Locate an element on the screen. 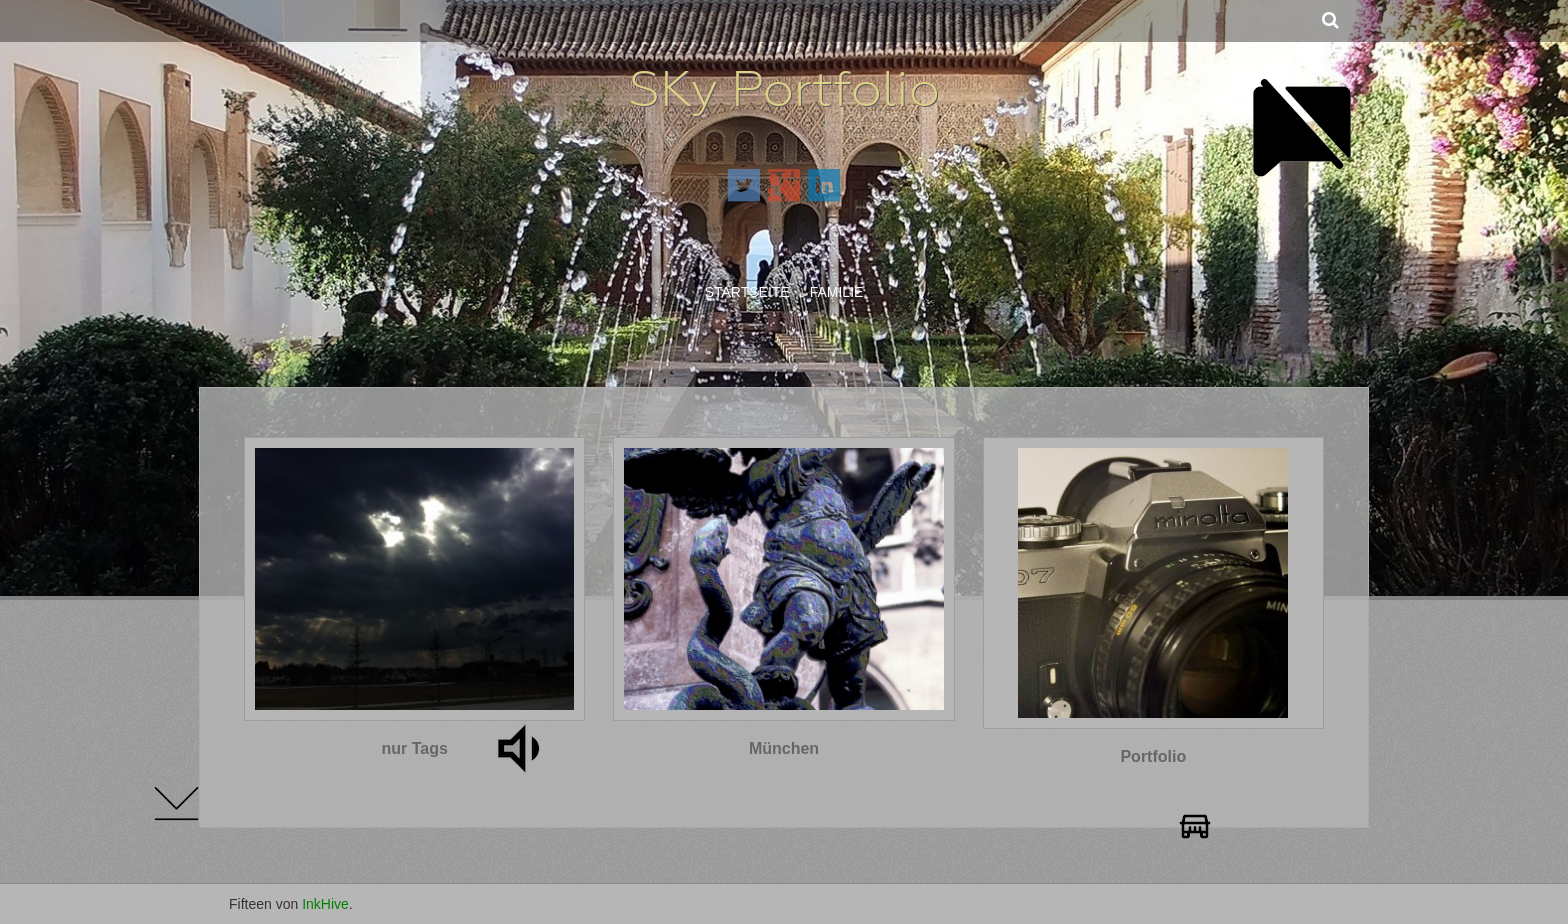 This screenshot has width=1568, height=924. mute or disable chat notifications is located at coordinates (1302, 124).